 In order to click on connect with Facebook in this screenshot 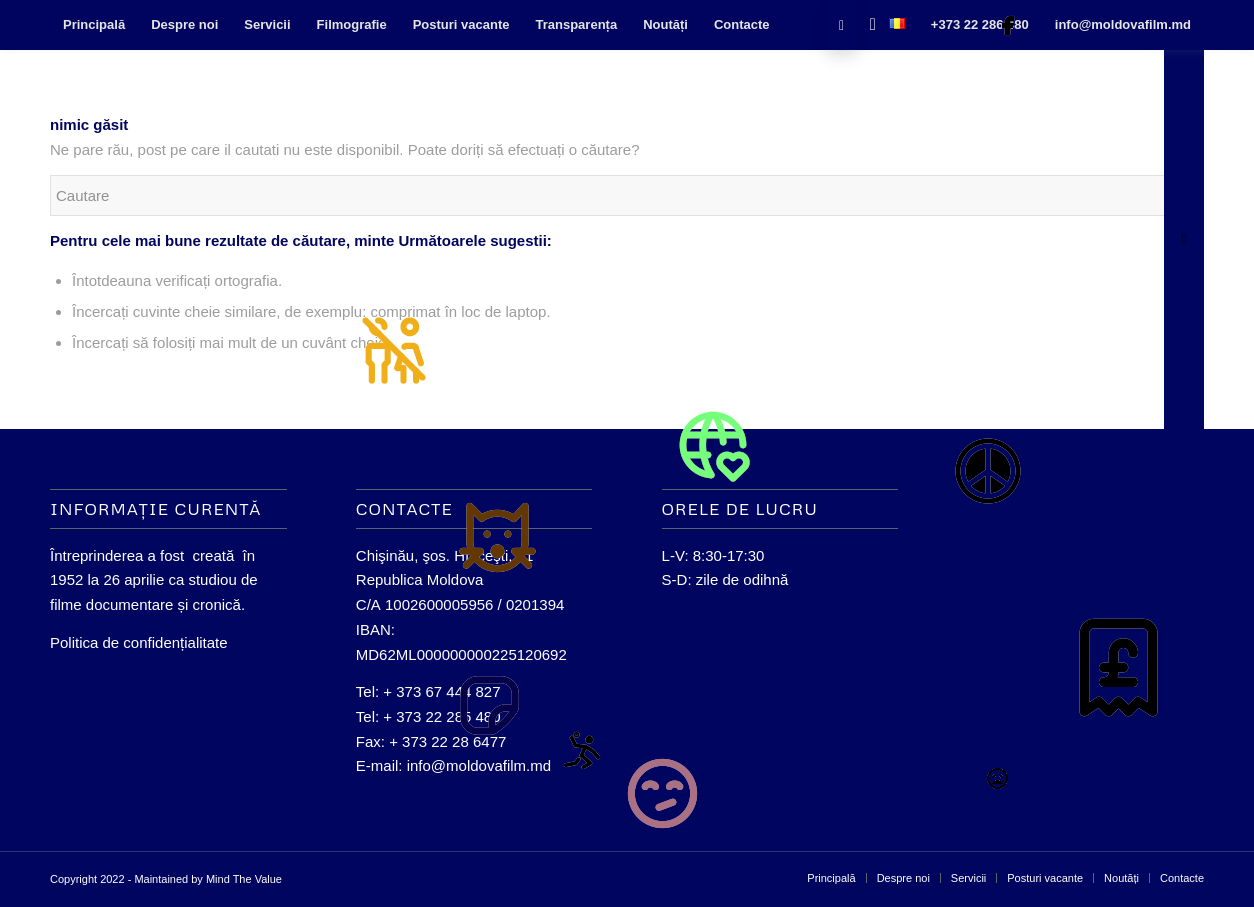, I will do `click(1007, 25)`.